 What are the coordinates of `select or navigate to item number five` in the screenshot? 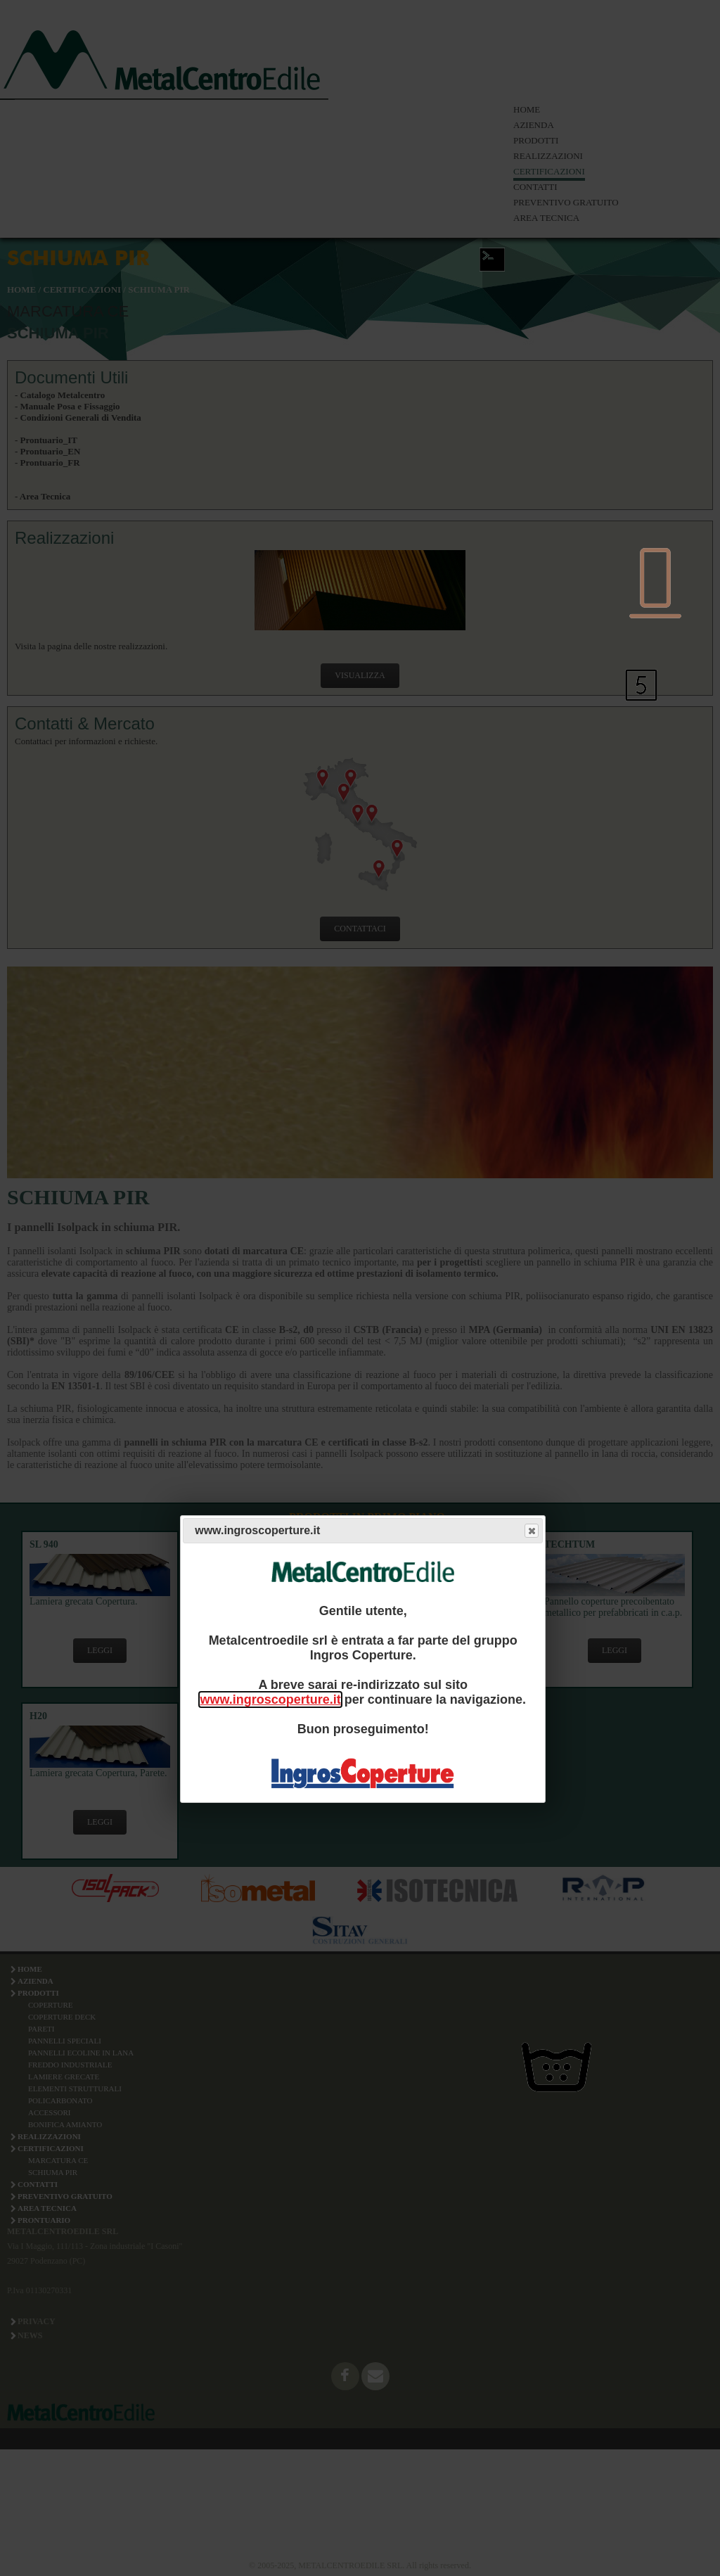 It's located at (641, 685).